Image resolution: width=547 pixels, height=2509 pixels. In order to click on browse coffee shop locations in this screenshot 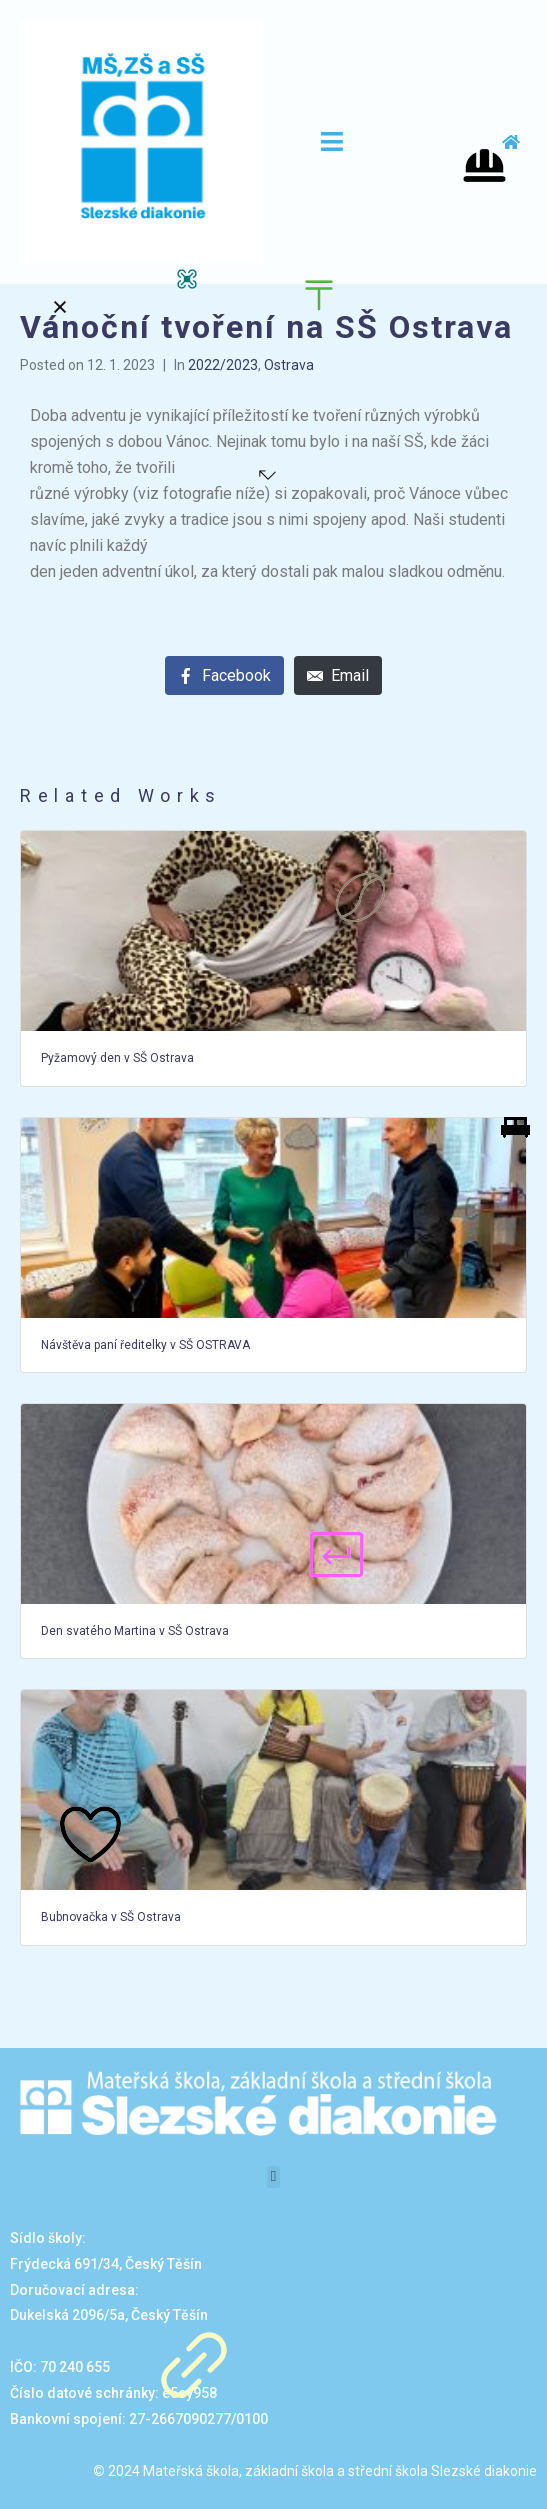, I will do `click(360, 897)`.